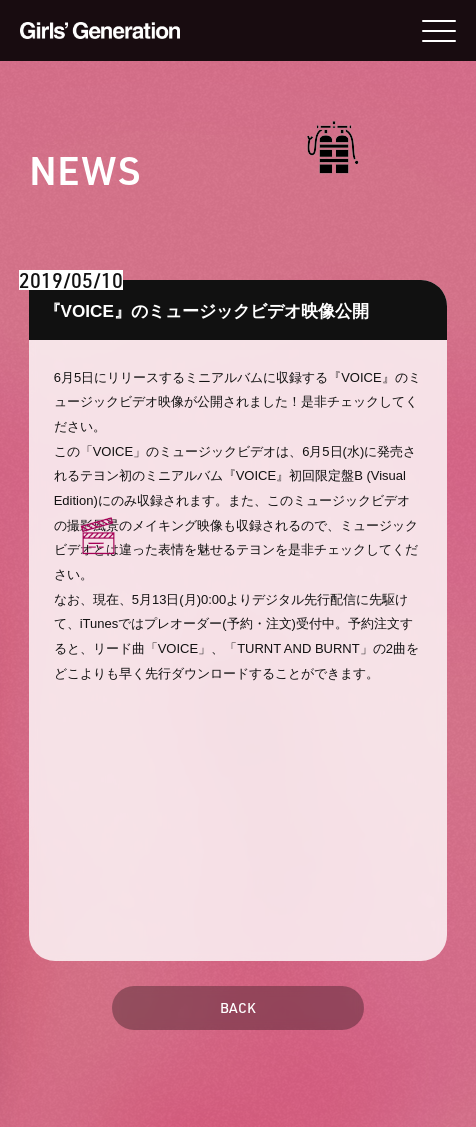 This screenshot has width=476, height=1127. What do you see at coordinates (334, 147) in the screenshot?
I see `access diving or scuba equipment settings` at bounding box center [334, 147].